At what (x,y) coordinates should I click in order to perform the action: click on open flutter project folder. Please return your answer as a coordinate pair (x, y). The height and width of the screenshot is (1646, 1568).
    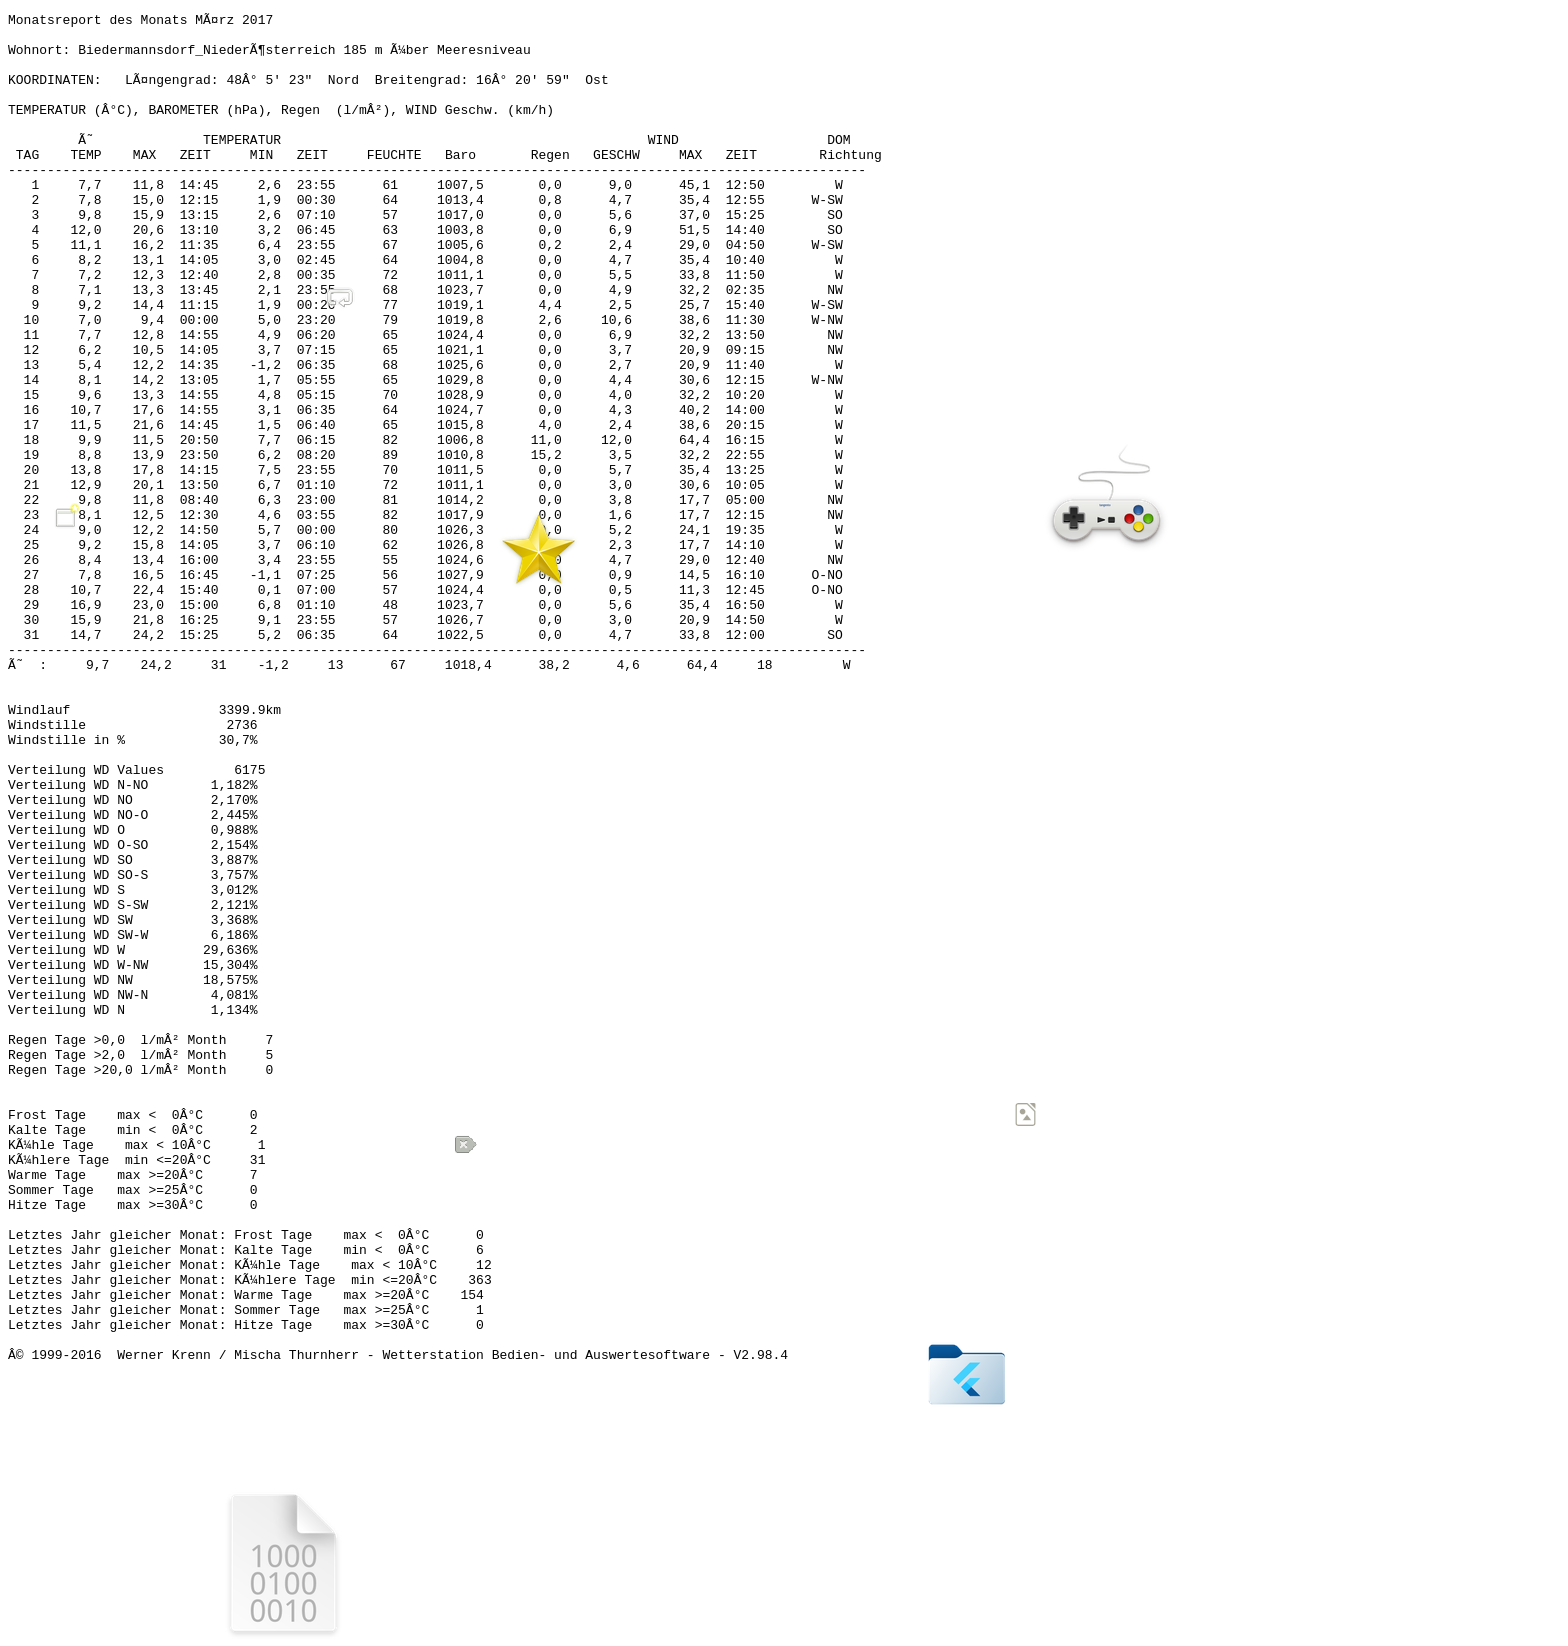
    Looking at the image, I should click on (966, 1376).